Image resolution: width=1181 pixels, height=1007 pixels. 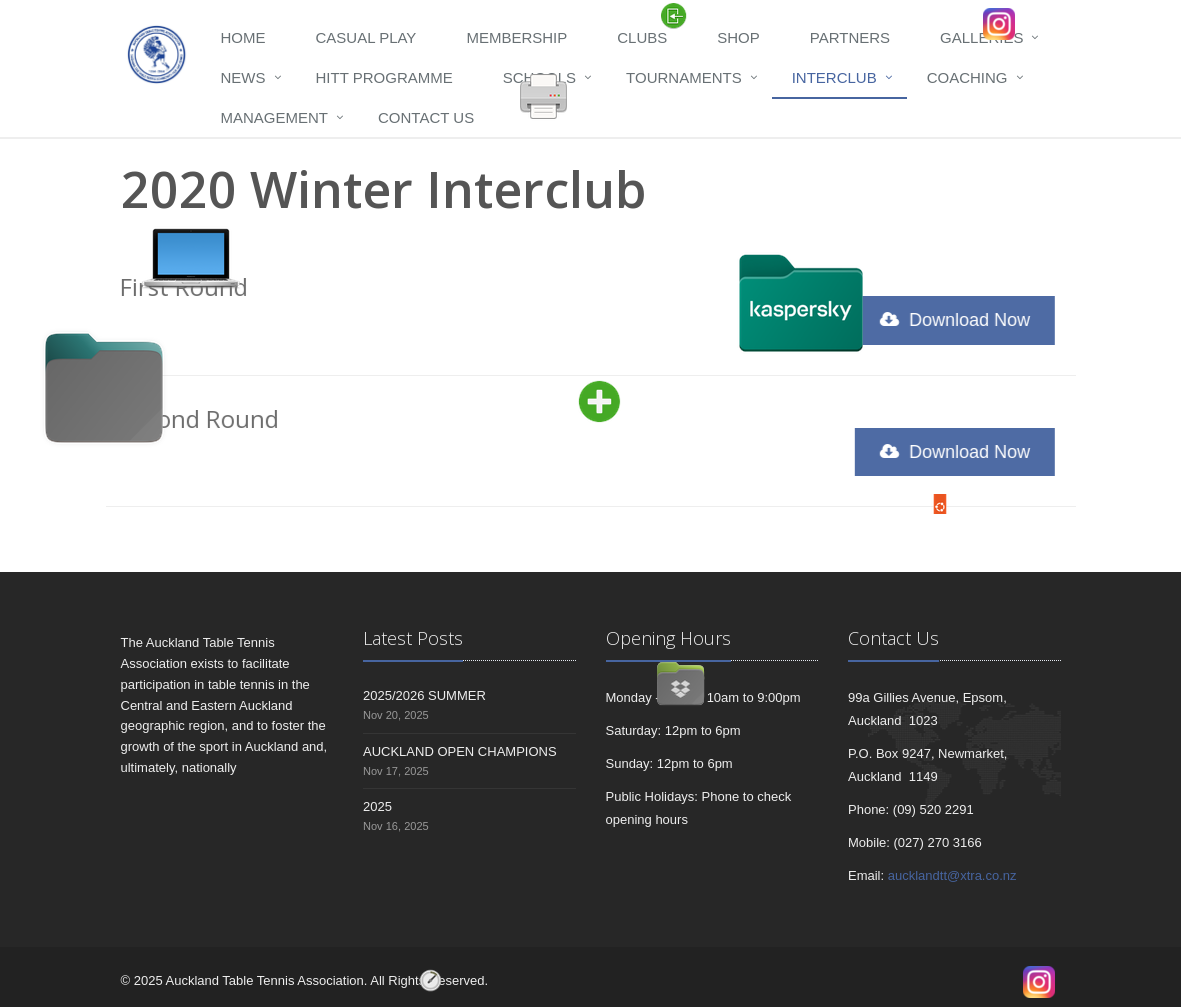 What do you see at coordinates (104, 388) in the screenshot?
I see `open folder to view contents` at bounding box center [104, 388].